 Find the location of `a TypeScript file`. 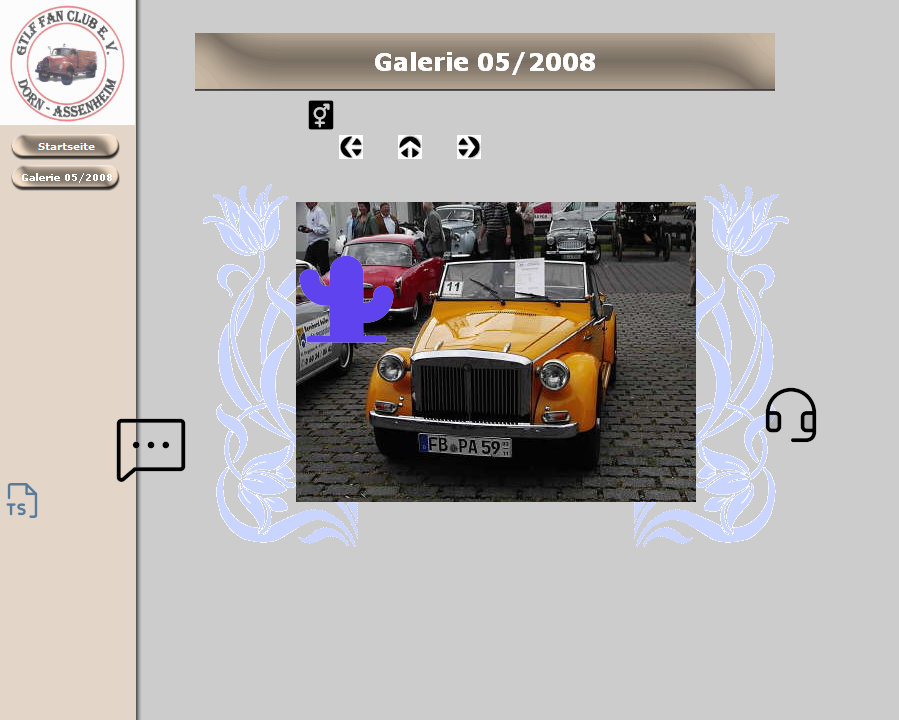

a TypeScript file is located at coordinates (22, 500).